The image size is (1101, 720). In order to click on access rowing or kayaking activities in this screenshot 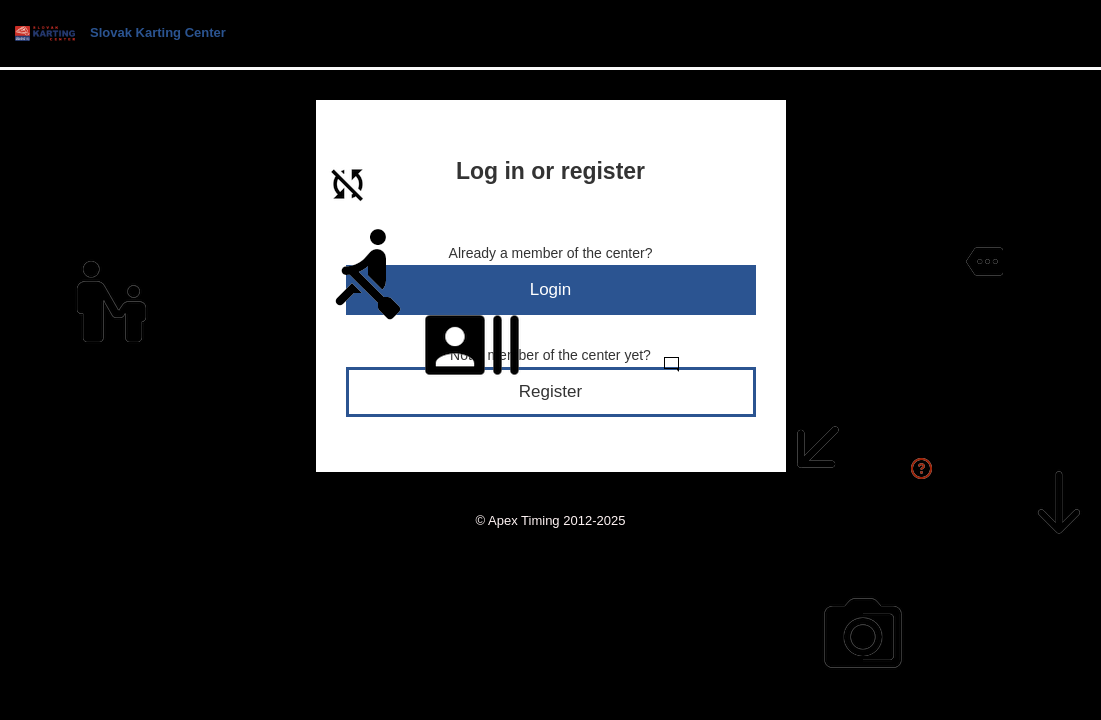, I will do `click(366, 273)`.